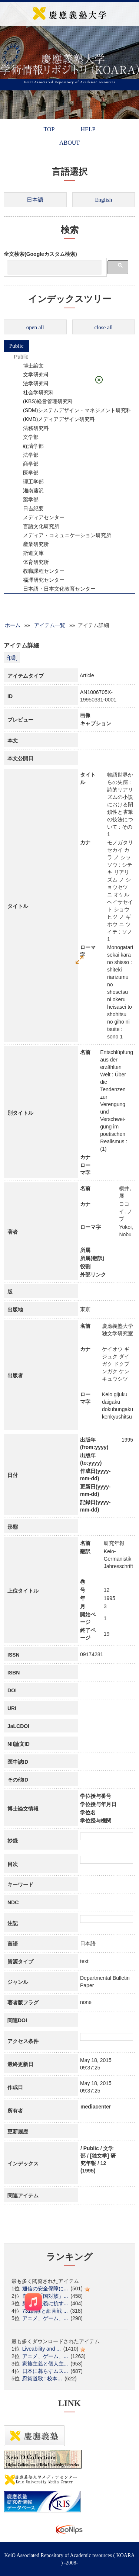 The image size is (139, 2576). Describe the element at coordinates (79, 960) in the screenshot. I see `expand content to full screen` at that location.